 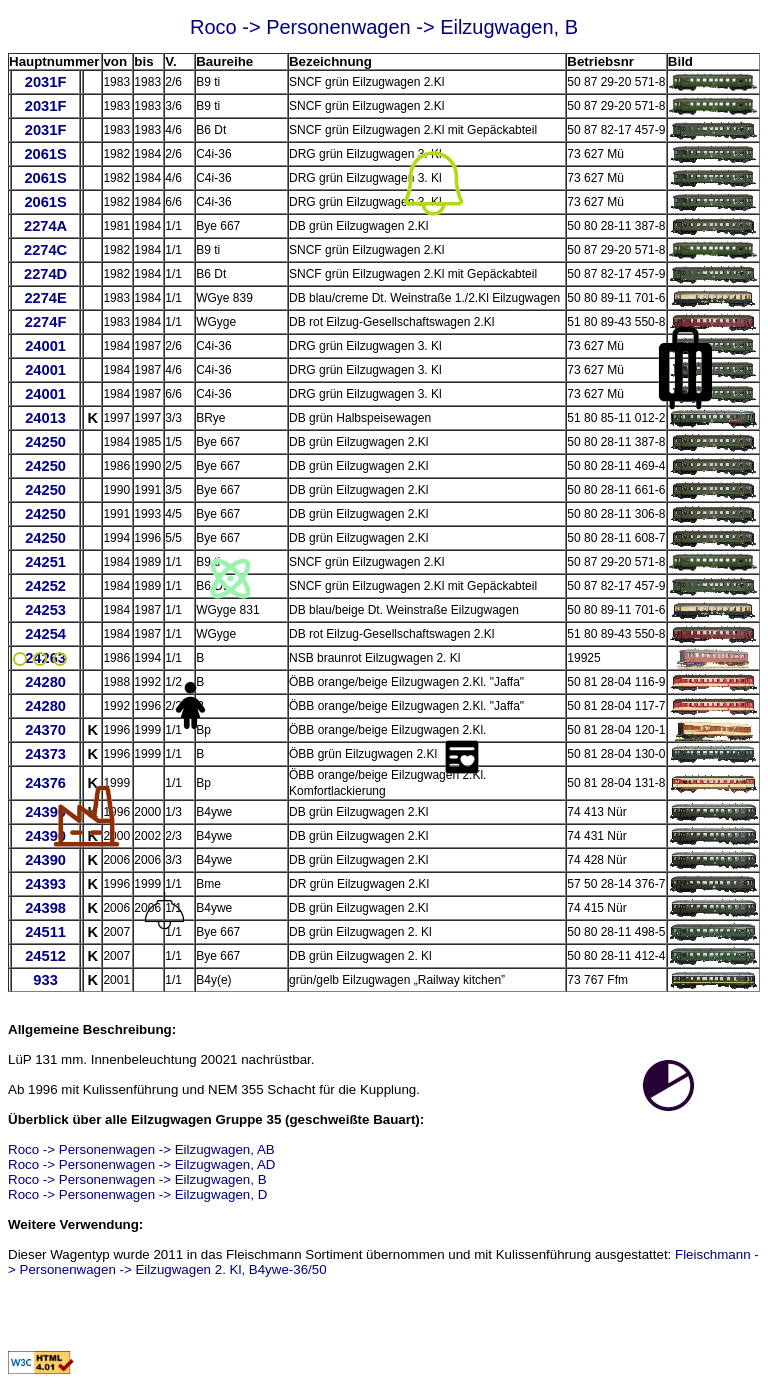 What do you see at coordinates (462, 757) in the screenshot?
I see `view your favorites list` at bounding box center [462, 757].